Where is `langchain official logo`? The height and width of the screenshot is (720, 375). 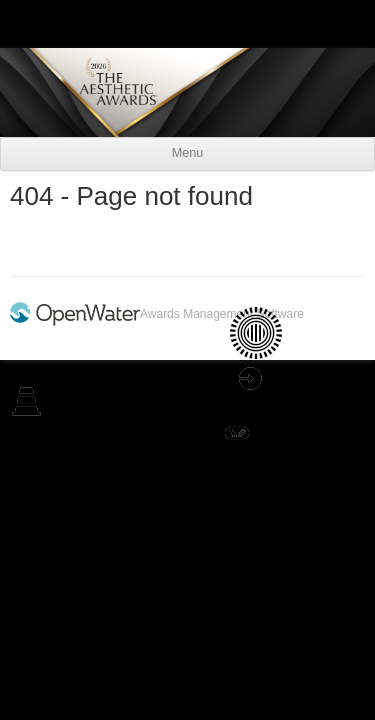 langchain official logo is located at coordinates (237, 433).